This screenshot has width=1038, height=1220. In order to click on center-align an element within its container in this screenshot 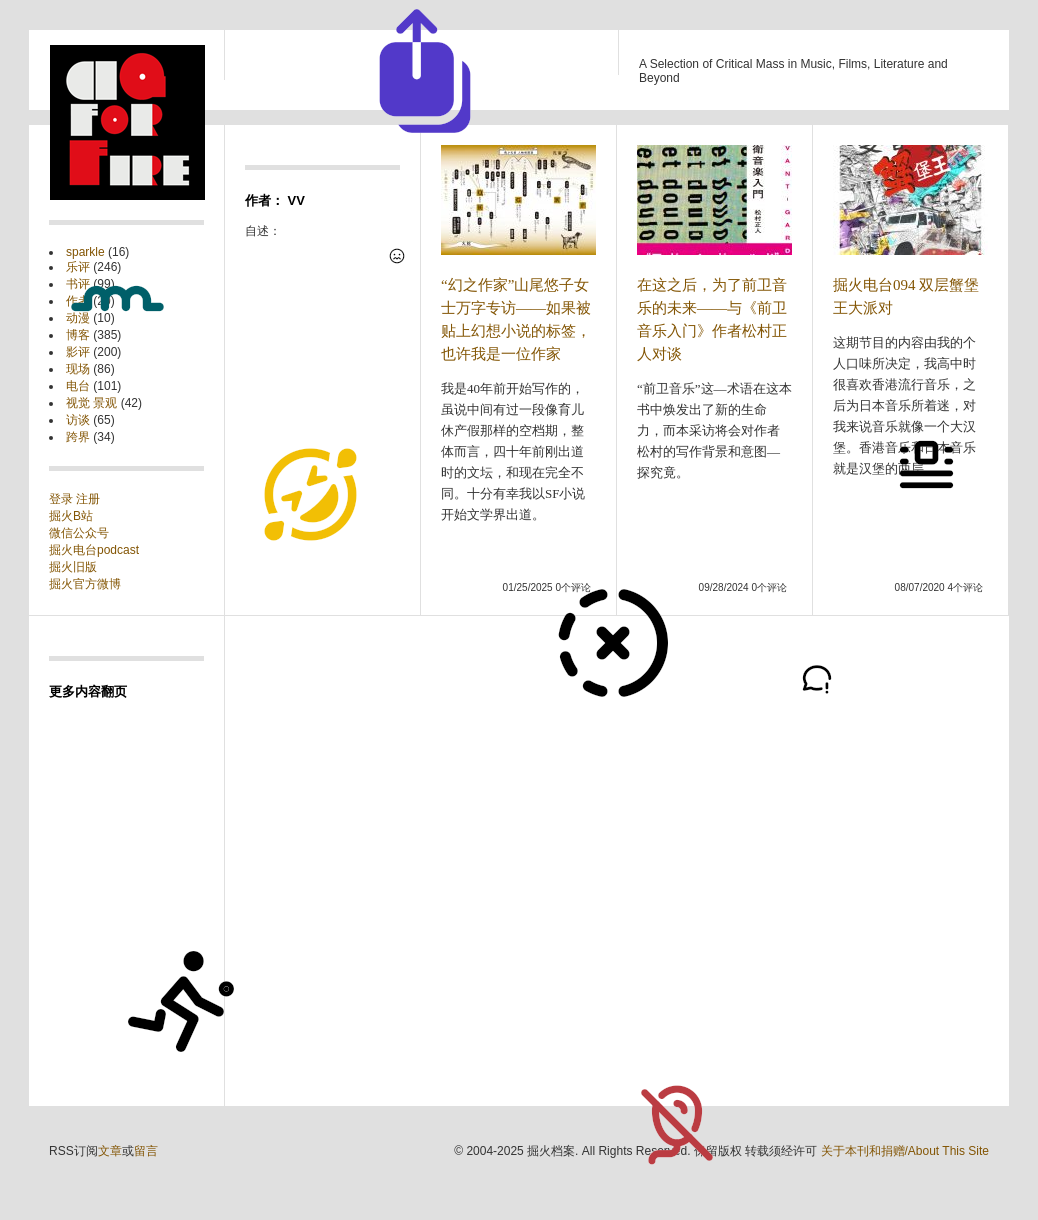, I will do `click(926, 464)`.